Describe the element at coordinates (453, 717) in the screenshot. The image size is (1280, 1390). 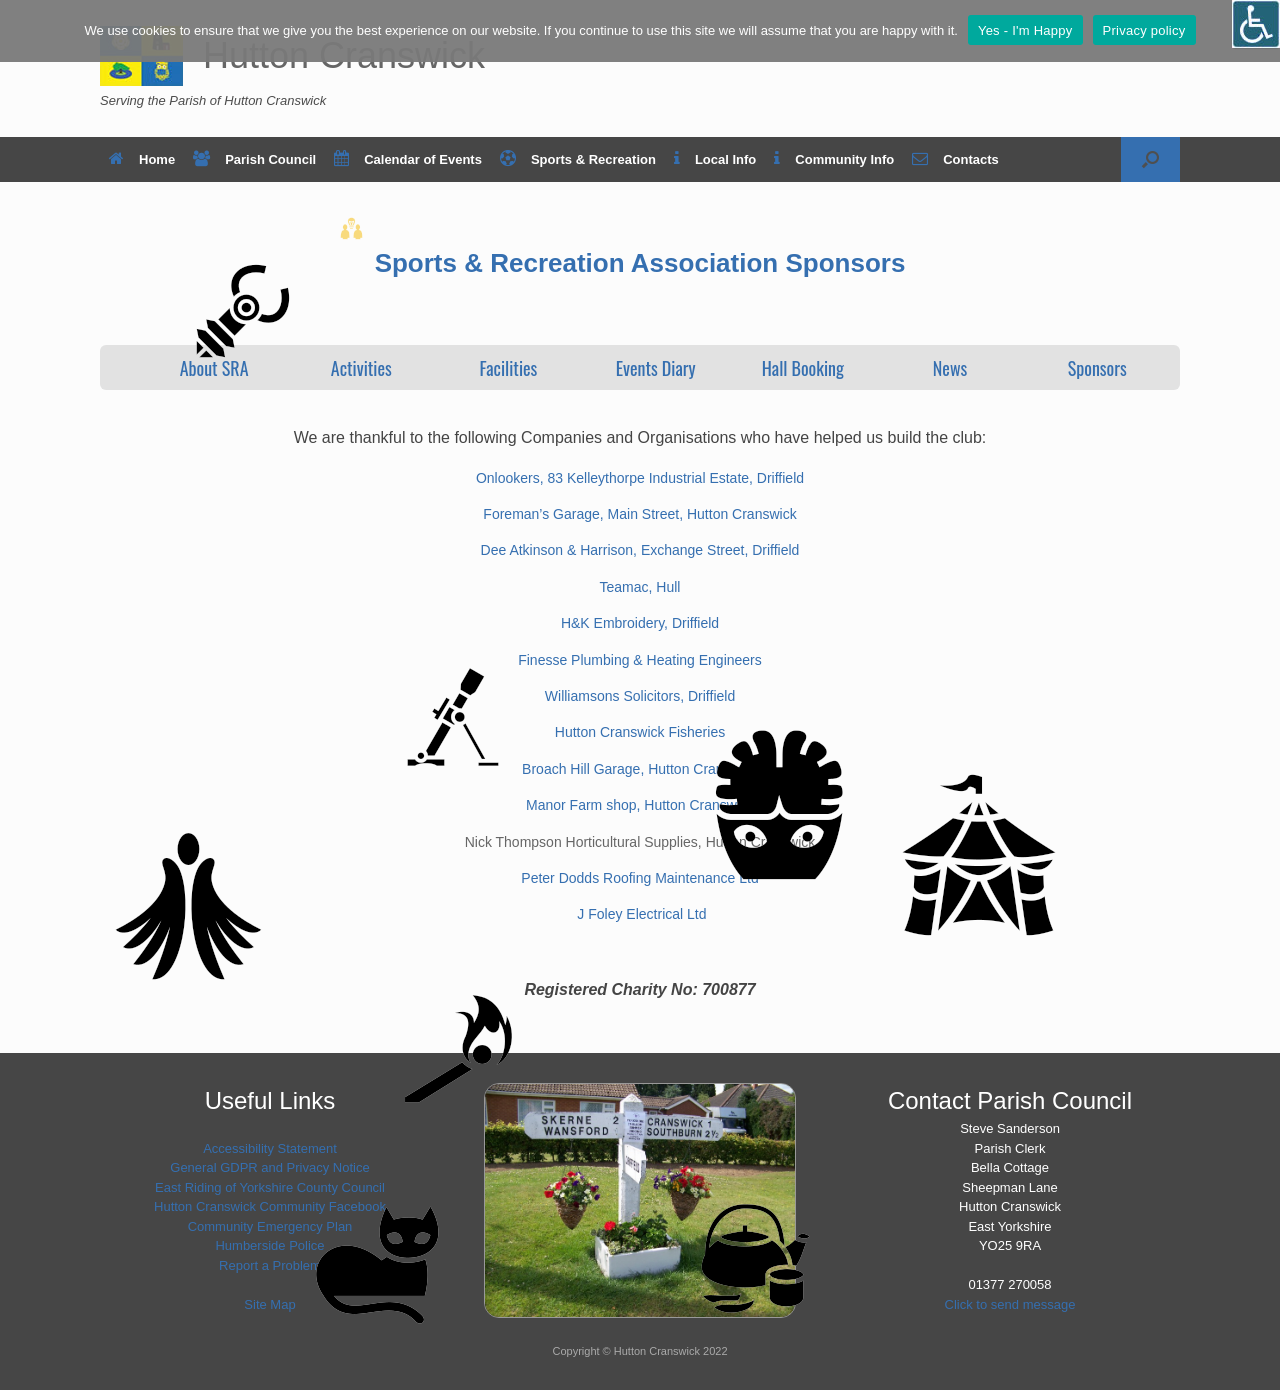
I see `mortar weapon icon for military or strategy games` at that location.